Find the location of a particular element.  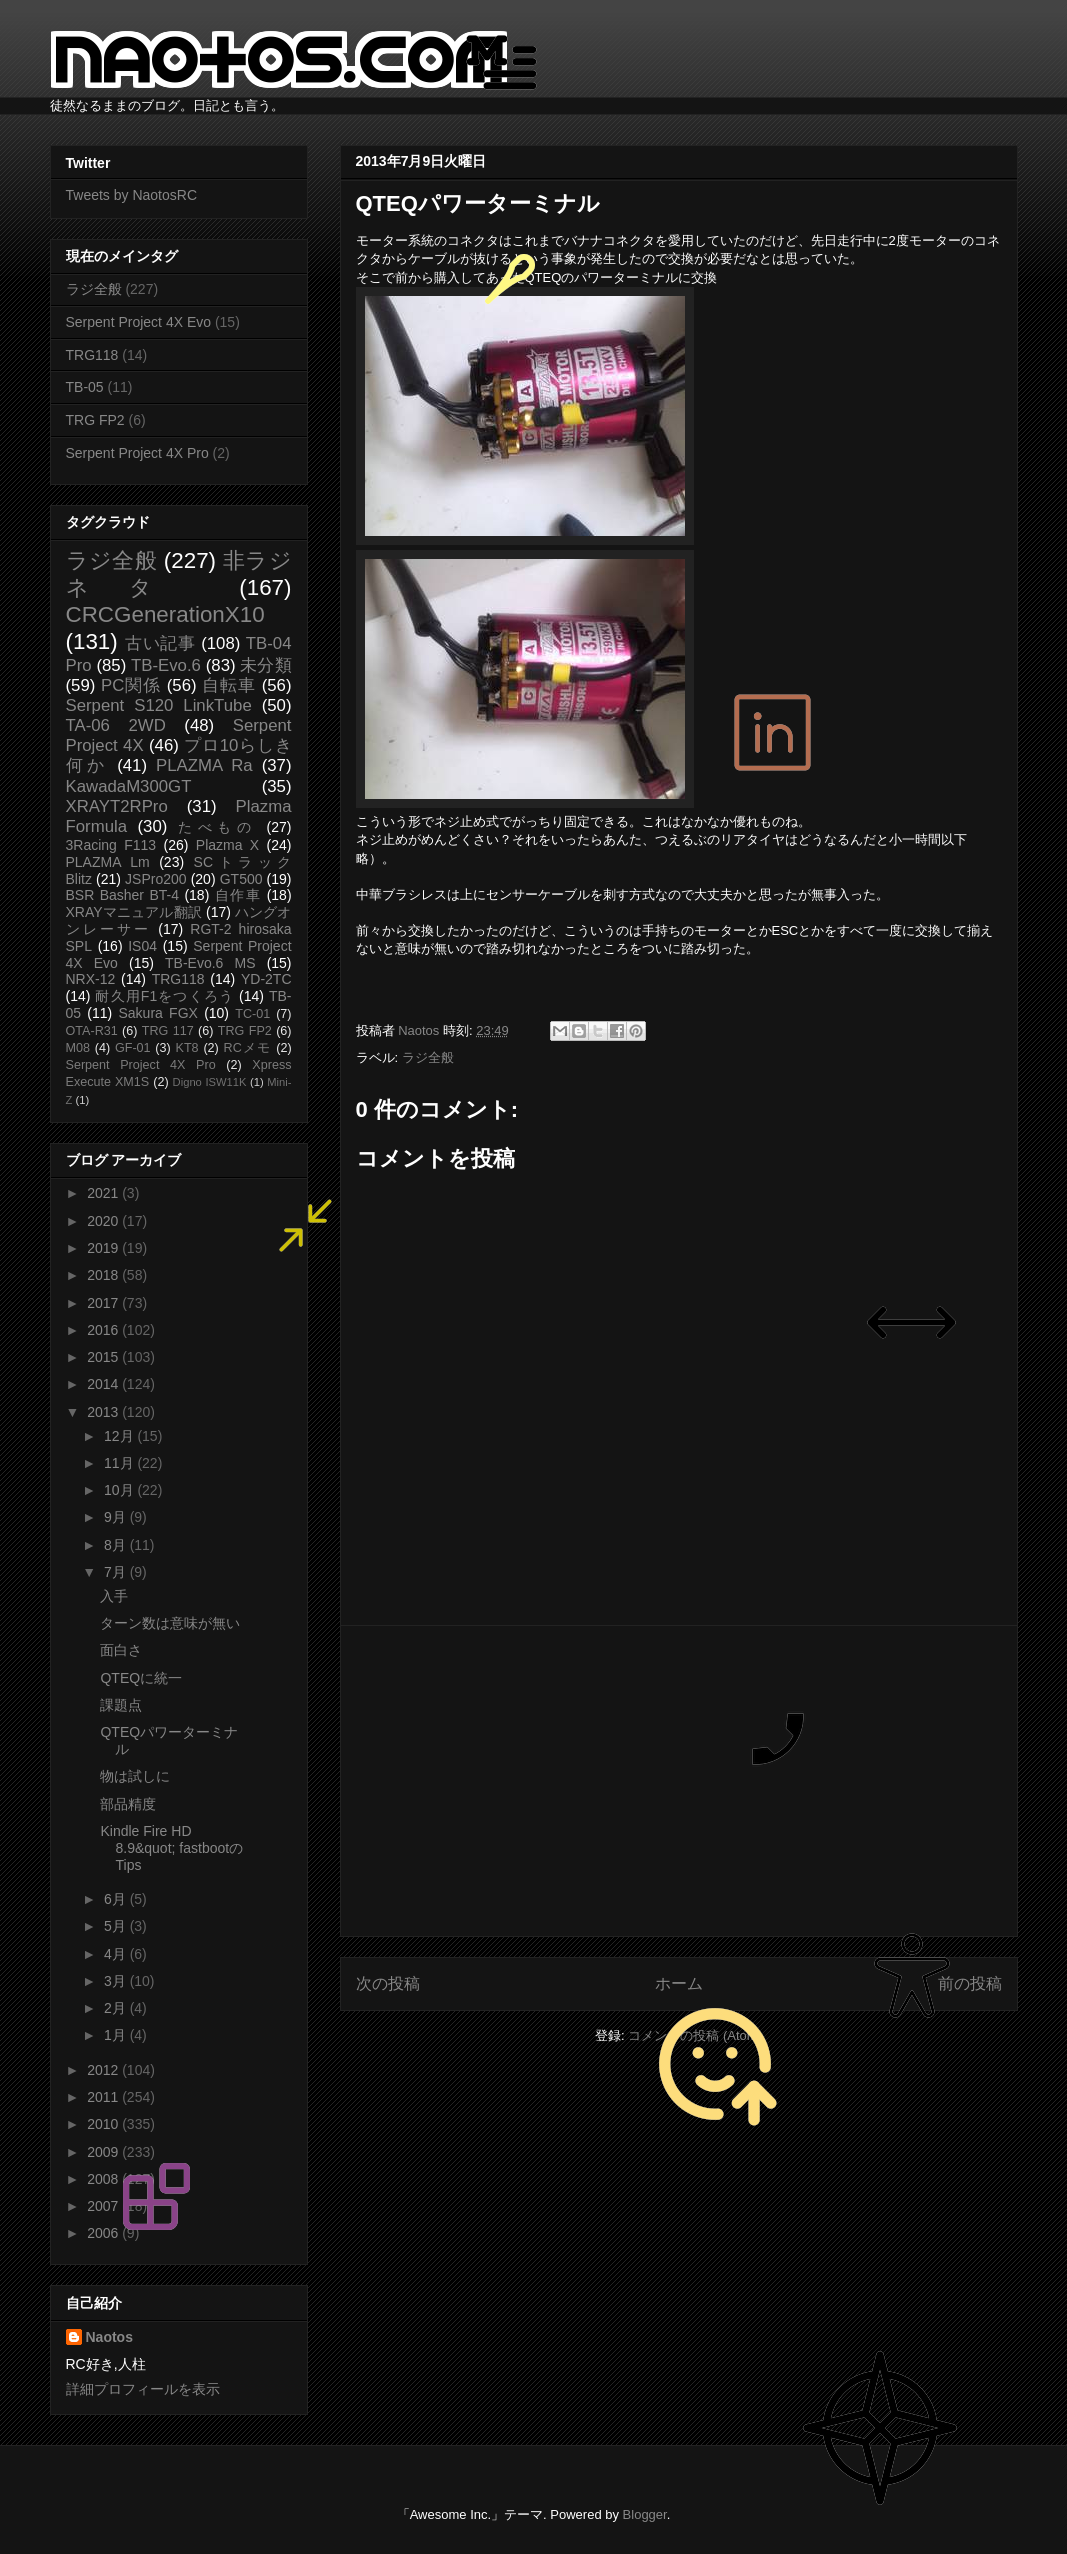

collapse or minimize content is located at coordinates (305, 1225).